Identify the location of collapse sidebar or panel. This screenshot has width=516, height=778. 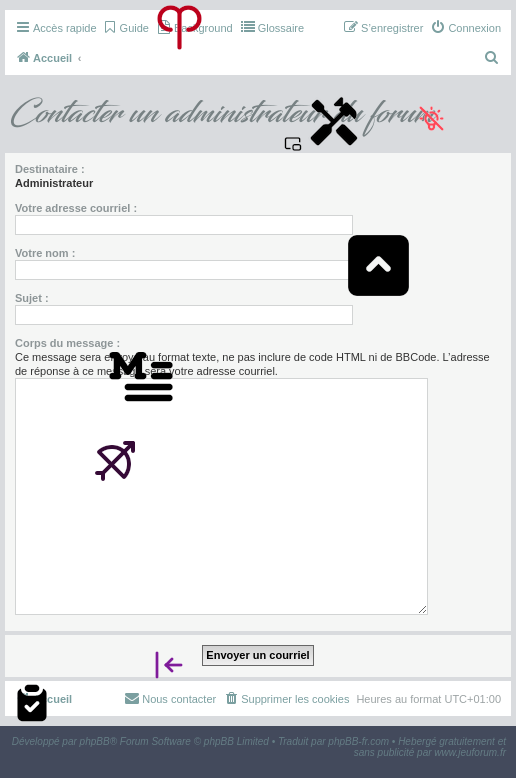
(169, 665).